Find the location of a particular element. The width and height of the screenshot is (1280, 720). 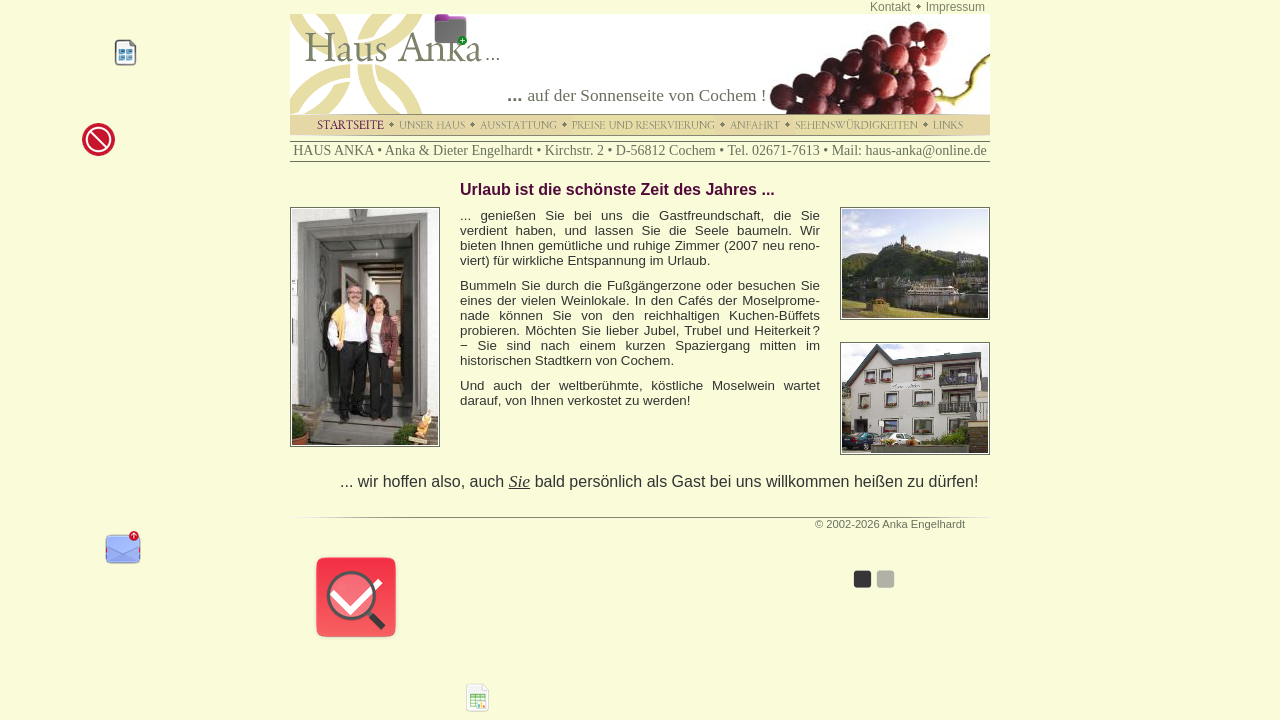

open a spreadsheet file is located at coordinates (477, 697).